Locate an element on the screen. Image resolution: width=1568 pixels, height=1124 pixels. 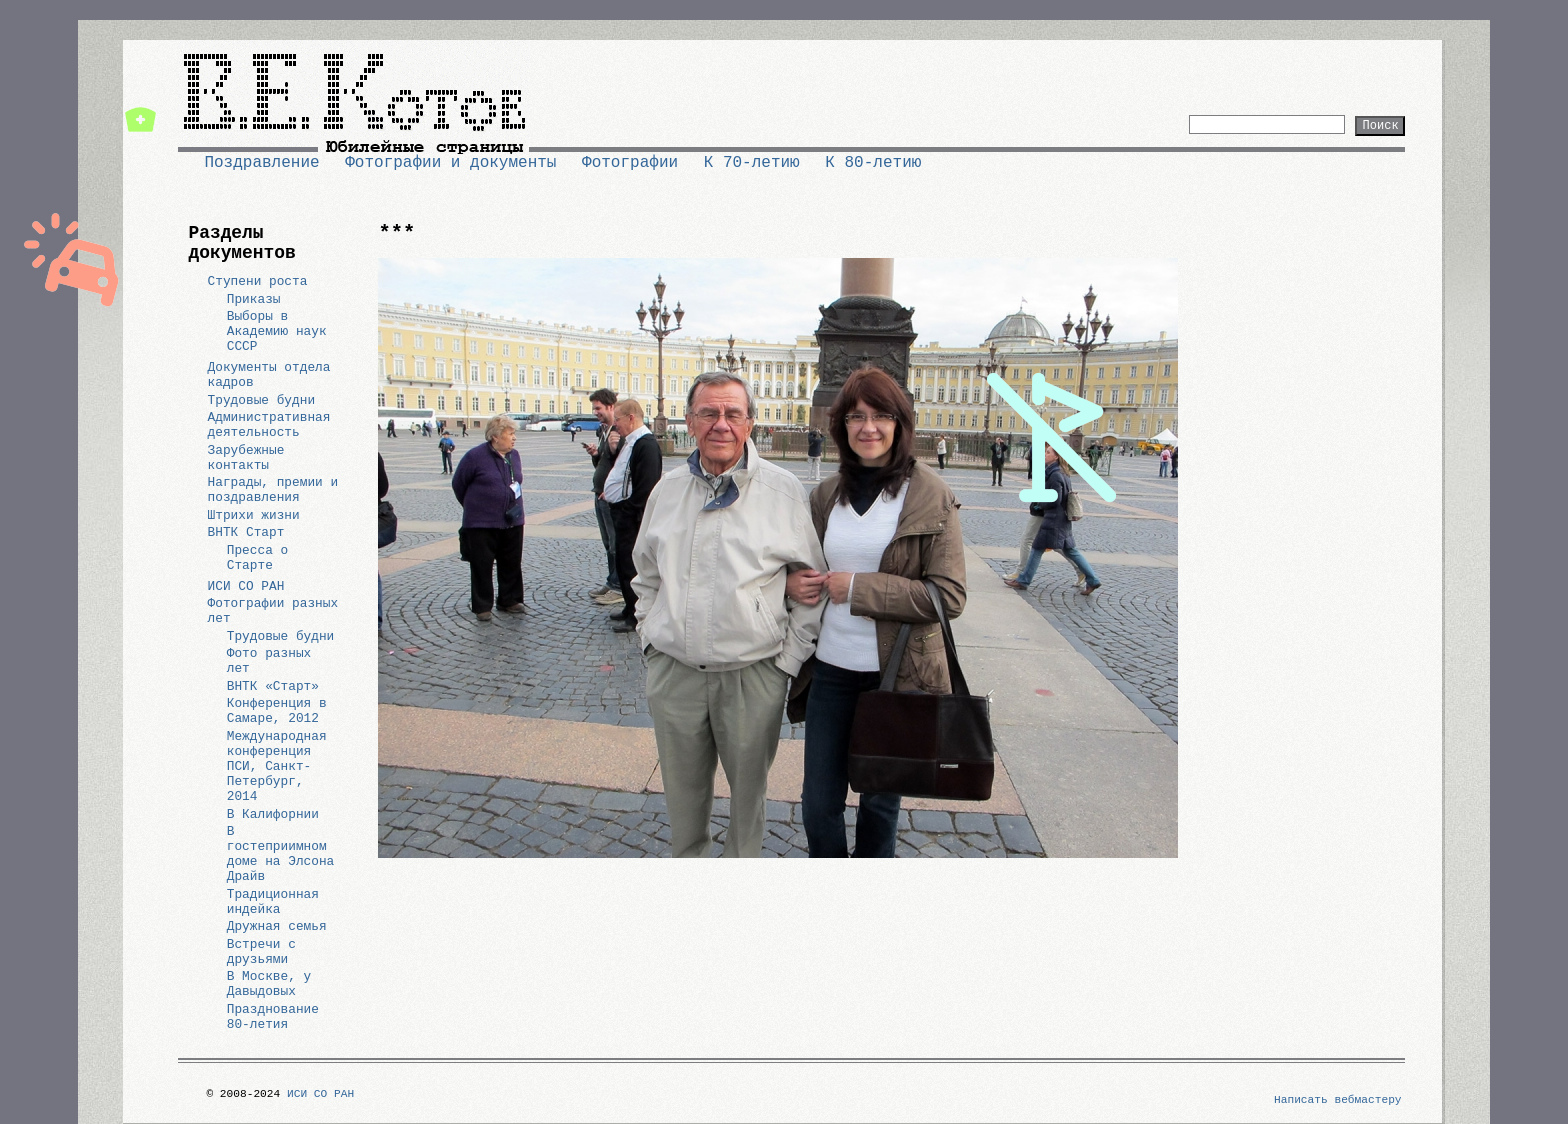
access nursing or healthcare services is located at coordinates (140, 119).